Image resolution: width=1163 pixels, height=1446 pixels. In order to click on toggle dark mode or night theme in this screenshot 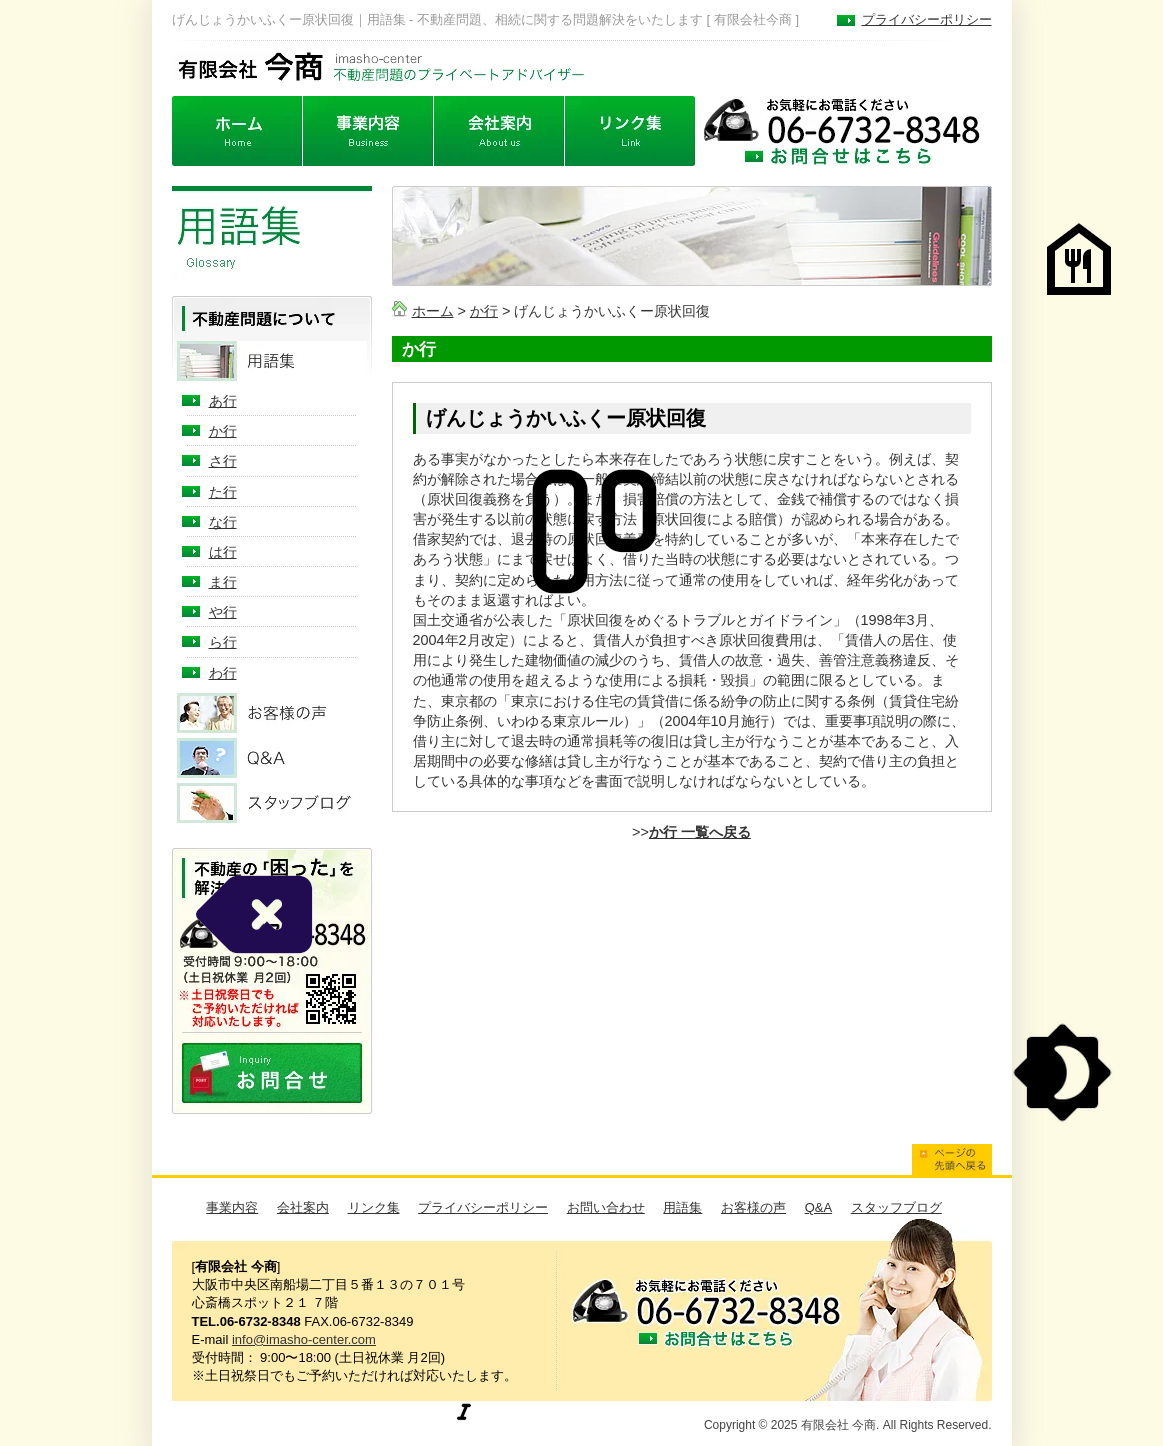, I will do `click(1062, 1072)`.